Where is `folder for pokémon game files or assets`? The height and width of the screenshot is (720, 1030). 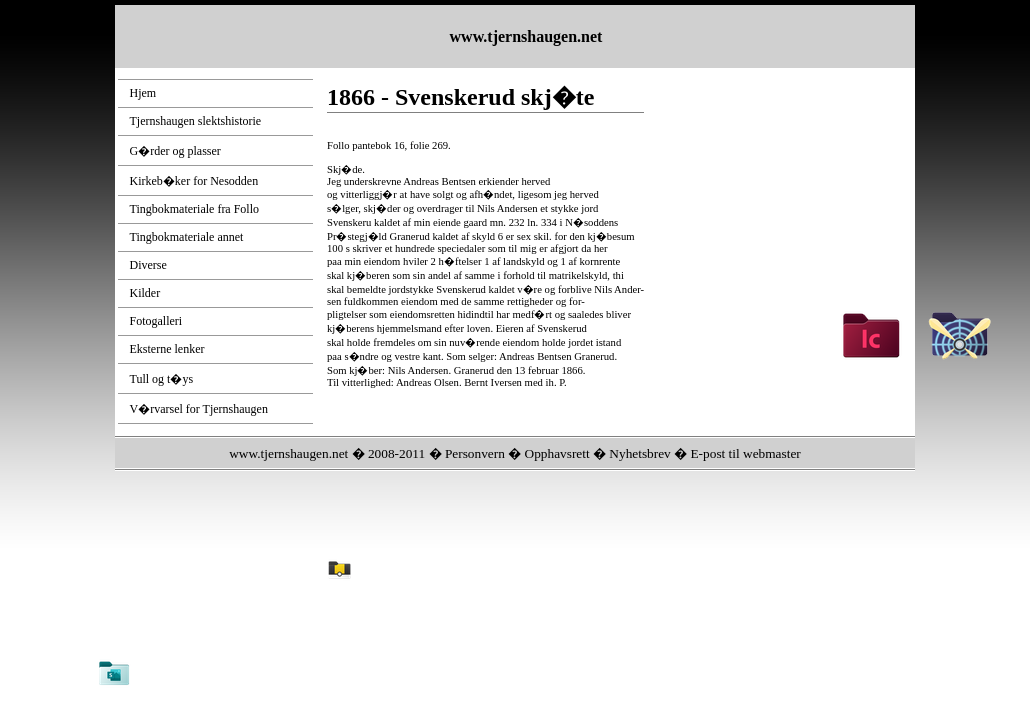 folder for pokémon game files or assets is located at coordinates (339, 570).